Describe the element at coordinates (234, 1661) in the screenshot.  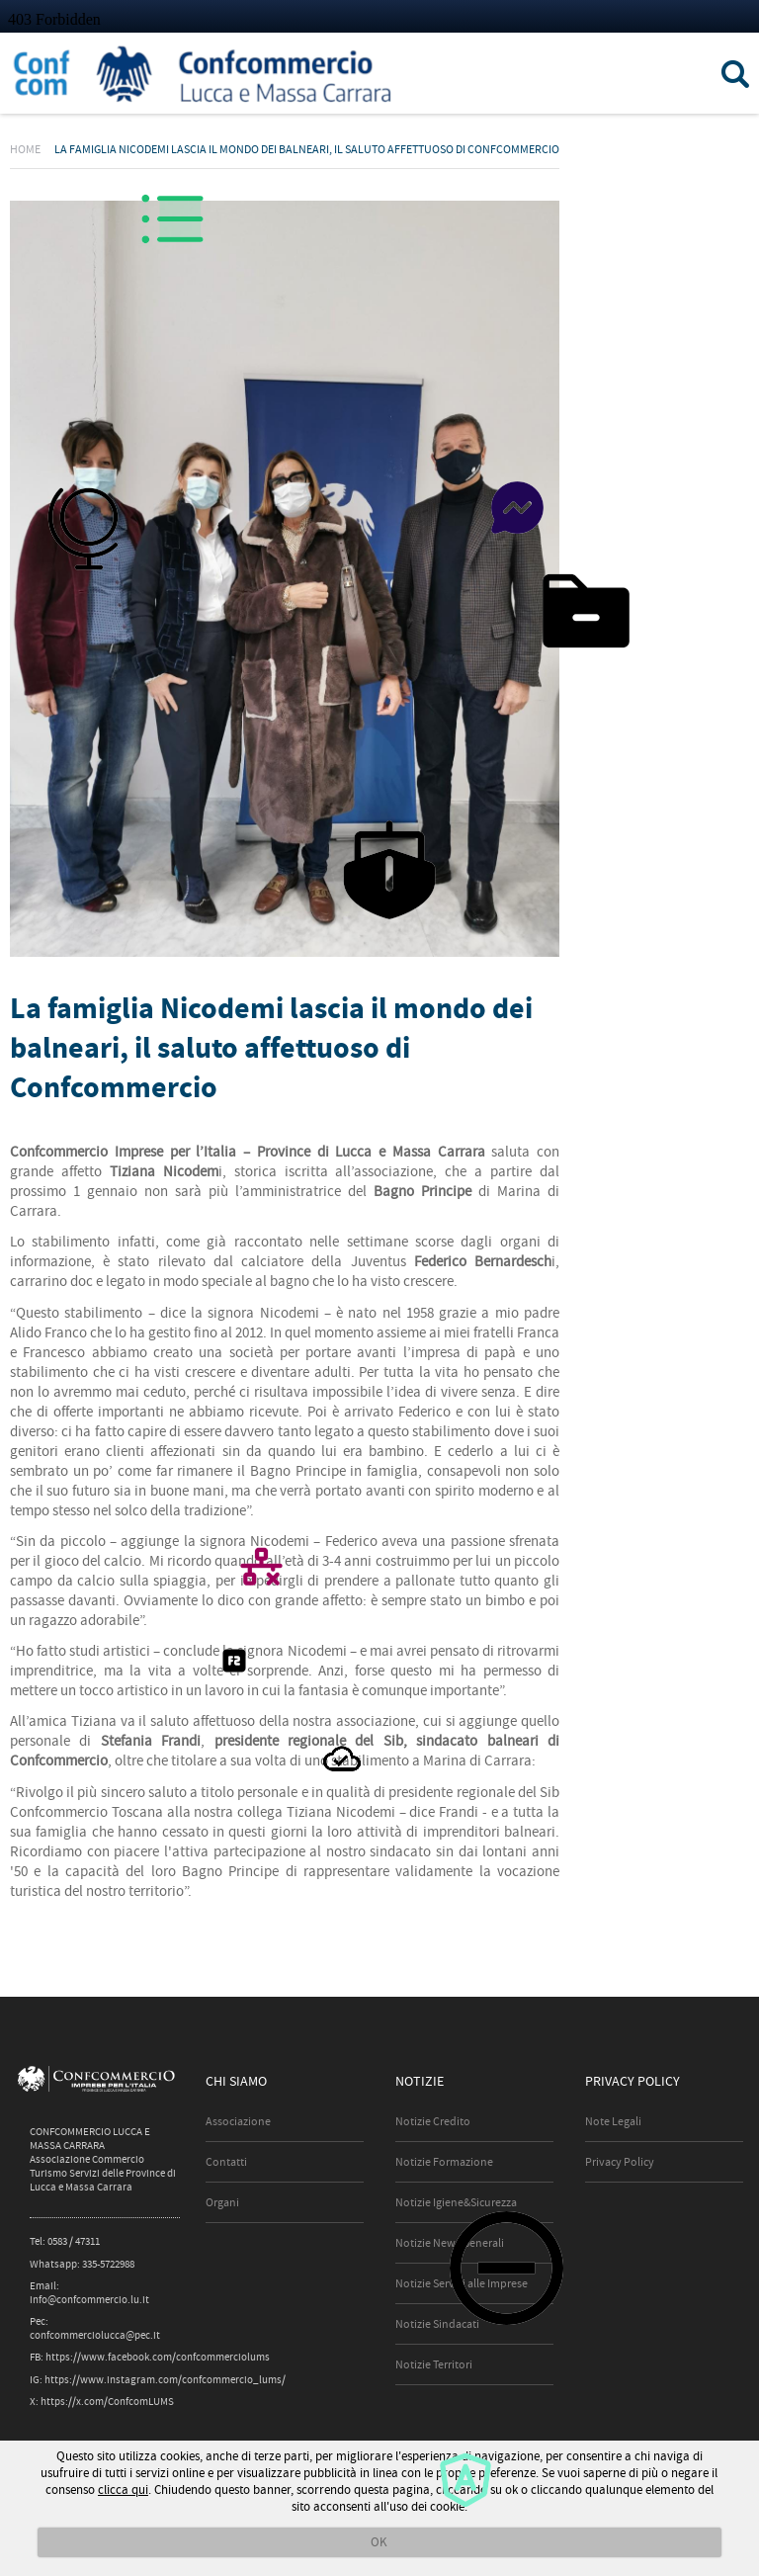
I see `toggle F2 function key shortcut` at that location.